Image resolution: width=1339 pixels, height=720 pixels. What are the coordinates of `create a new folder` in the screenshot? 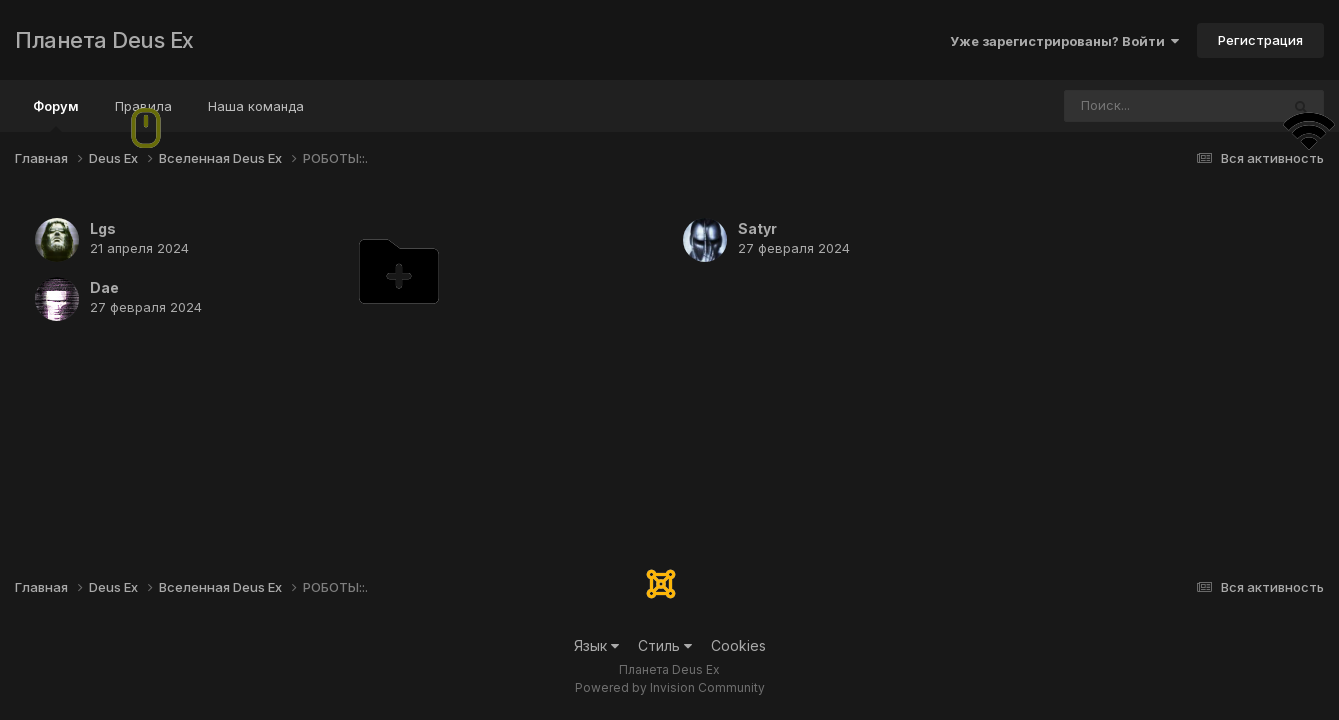 It's located at (399, 270).